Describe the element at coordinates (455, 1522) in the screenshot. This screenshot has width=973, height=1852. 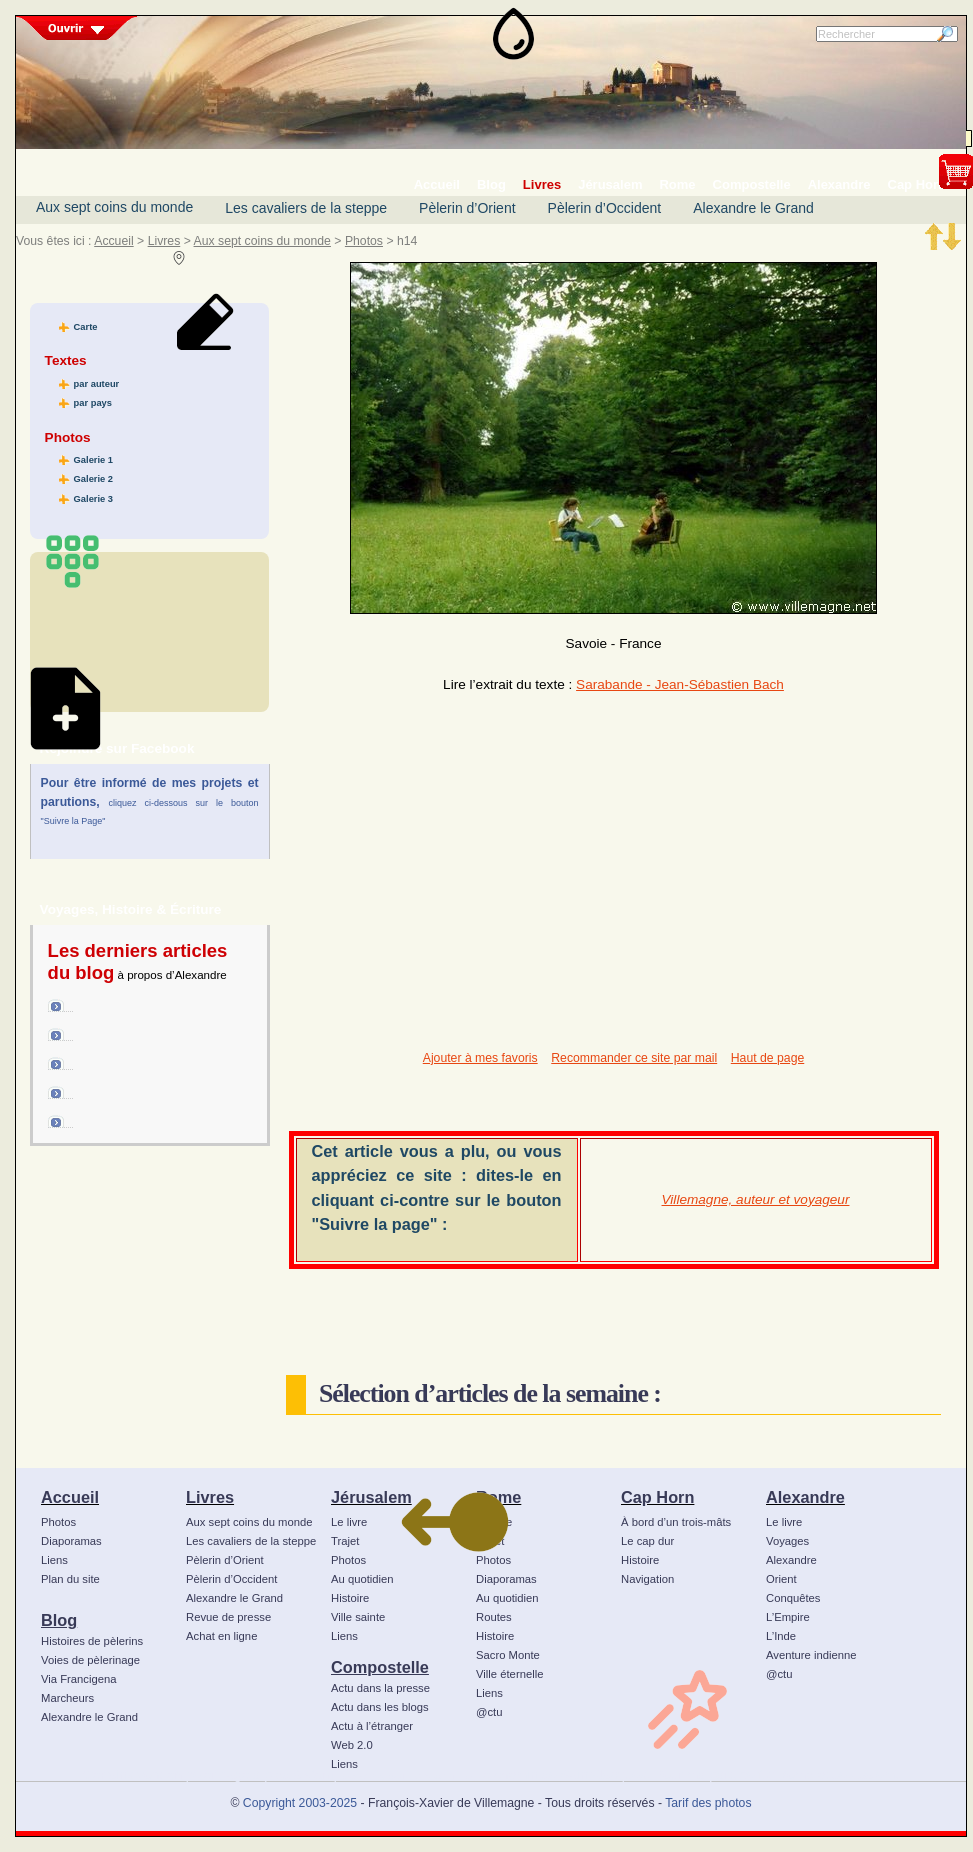
I see `swipe left to dismiss or navigate` at that location.